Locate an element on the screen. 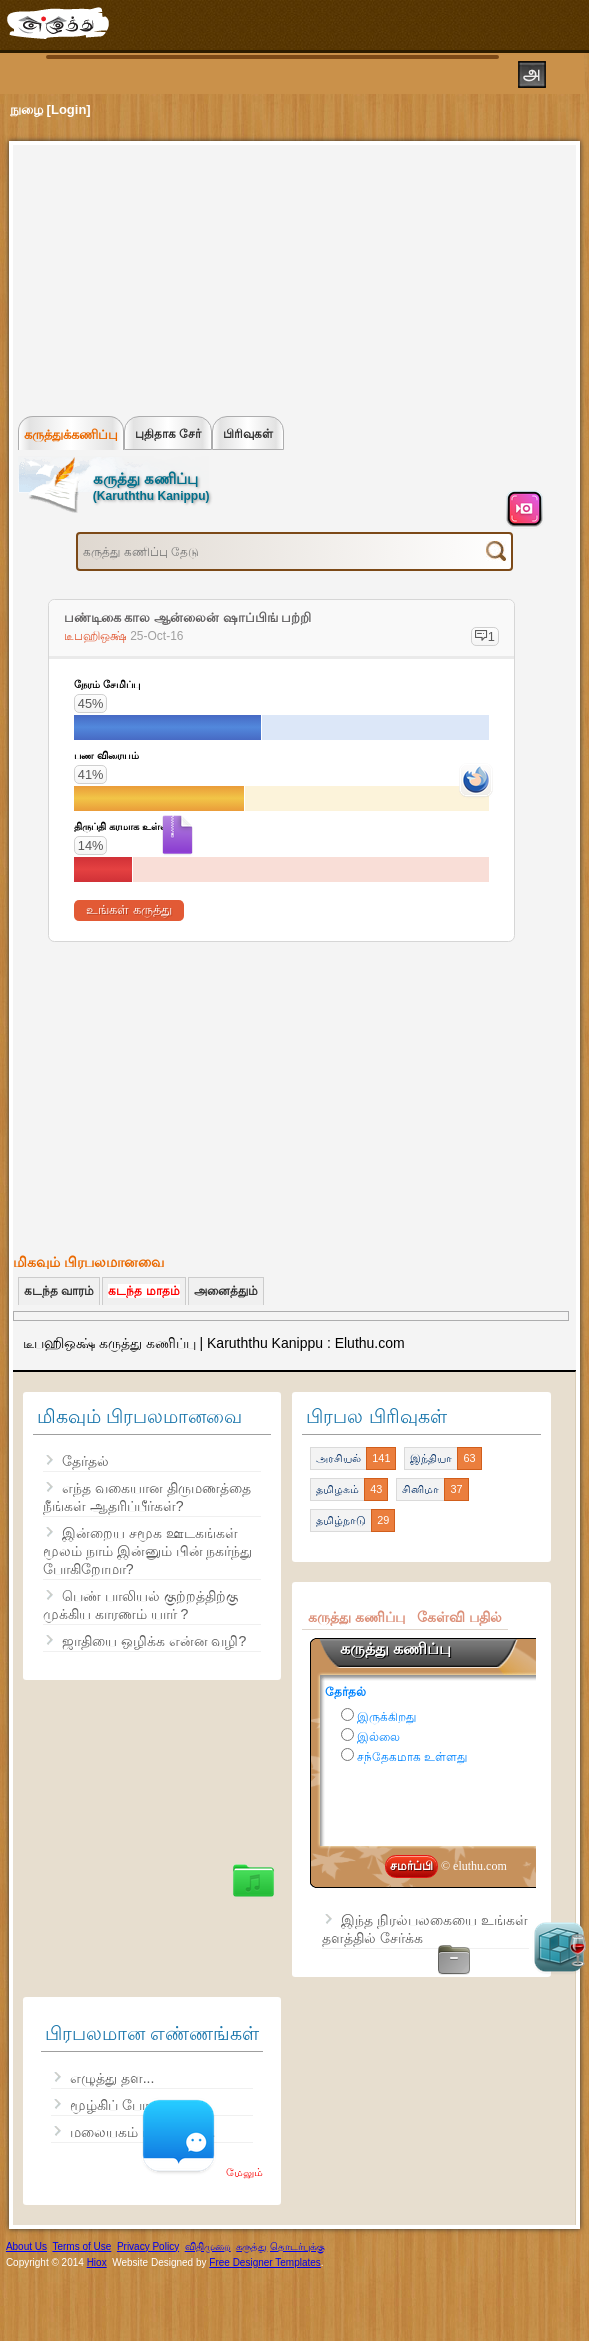  open the weread app is located at coordinates (178, 2135).